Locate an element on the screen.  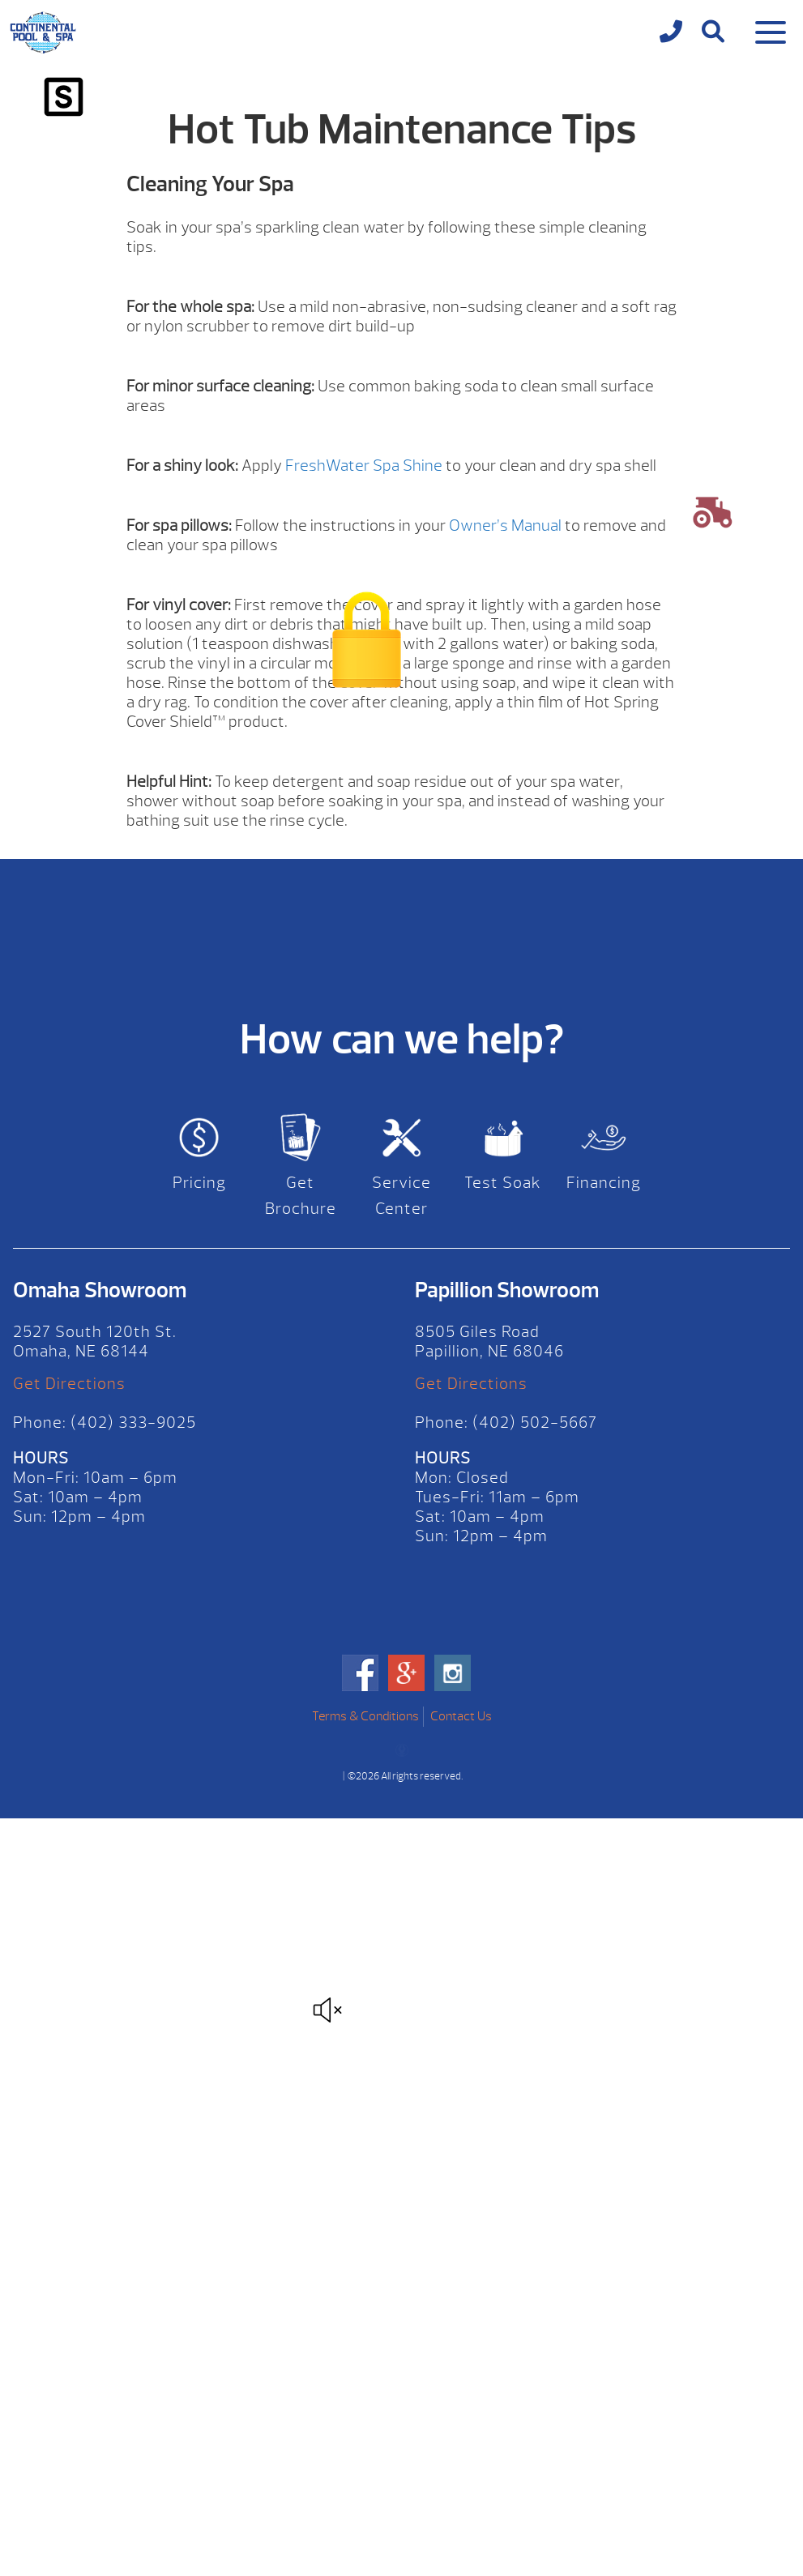
lock or secure this item is located at coordinates (366, 639).